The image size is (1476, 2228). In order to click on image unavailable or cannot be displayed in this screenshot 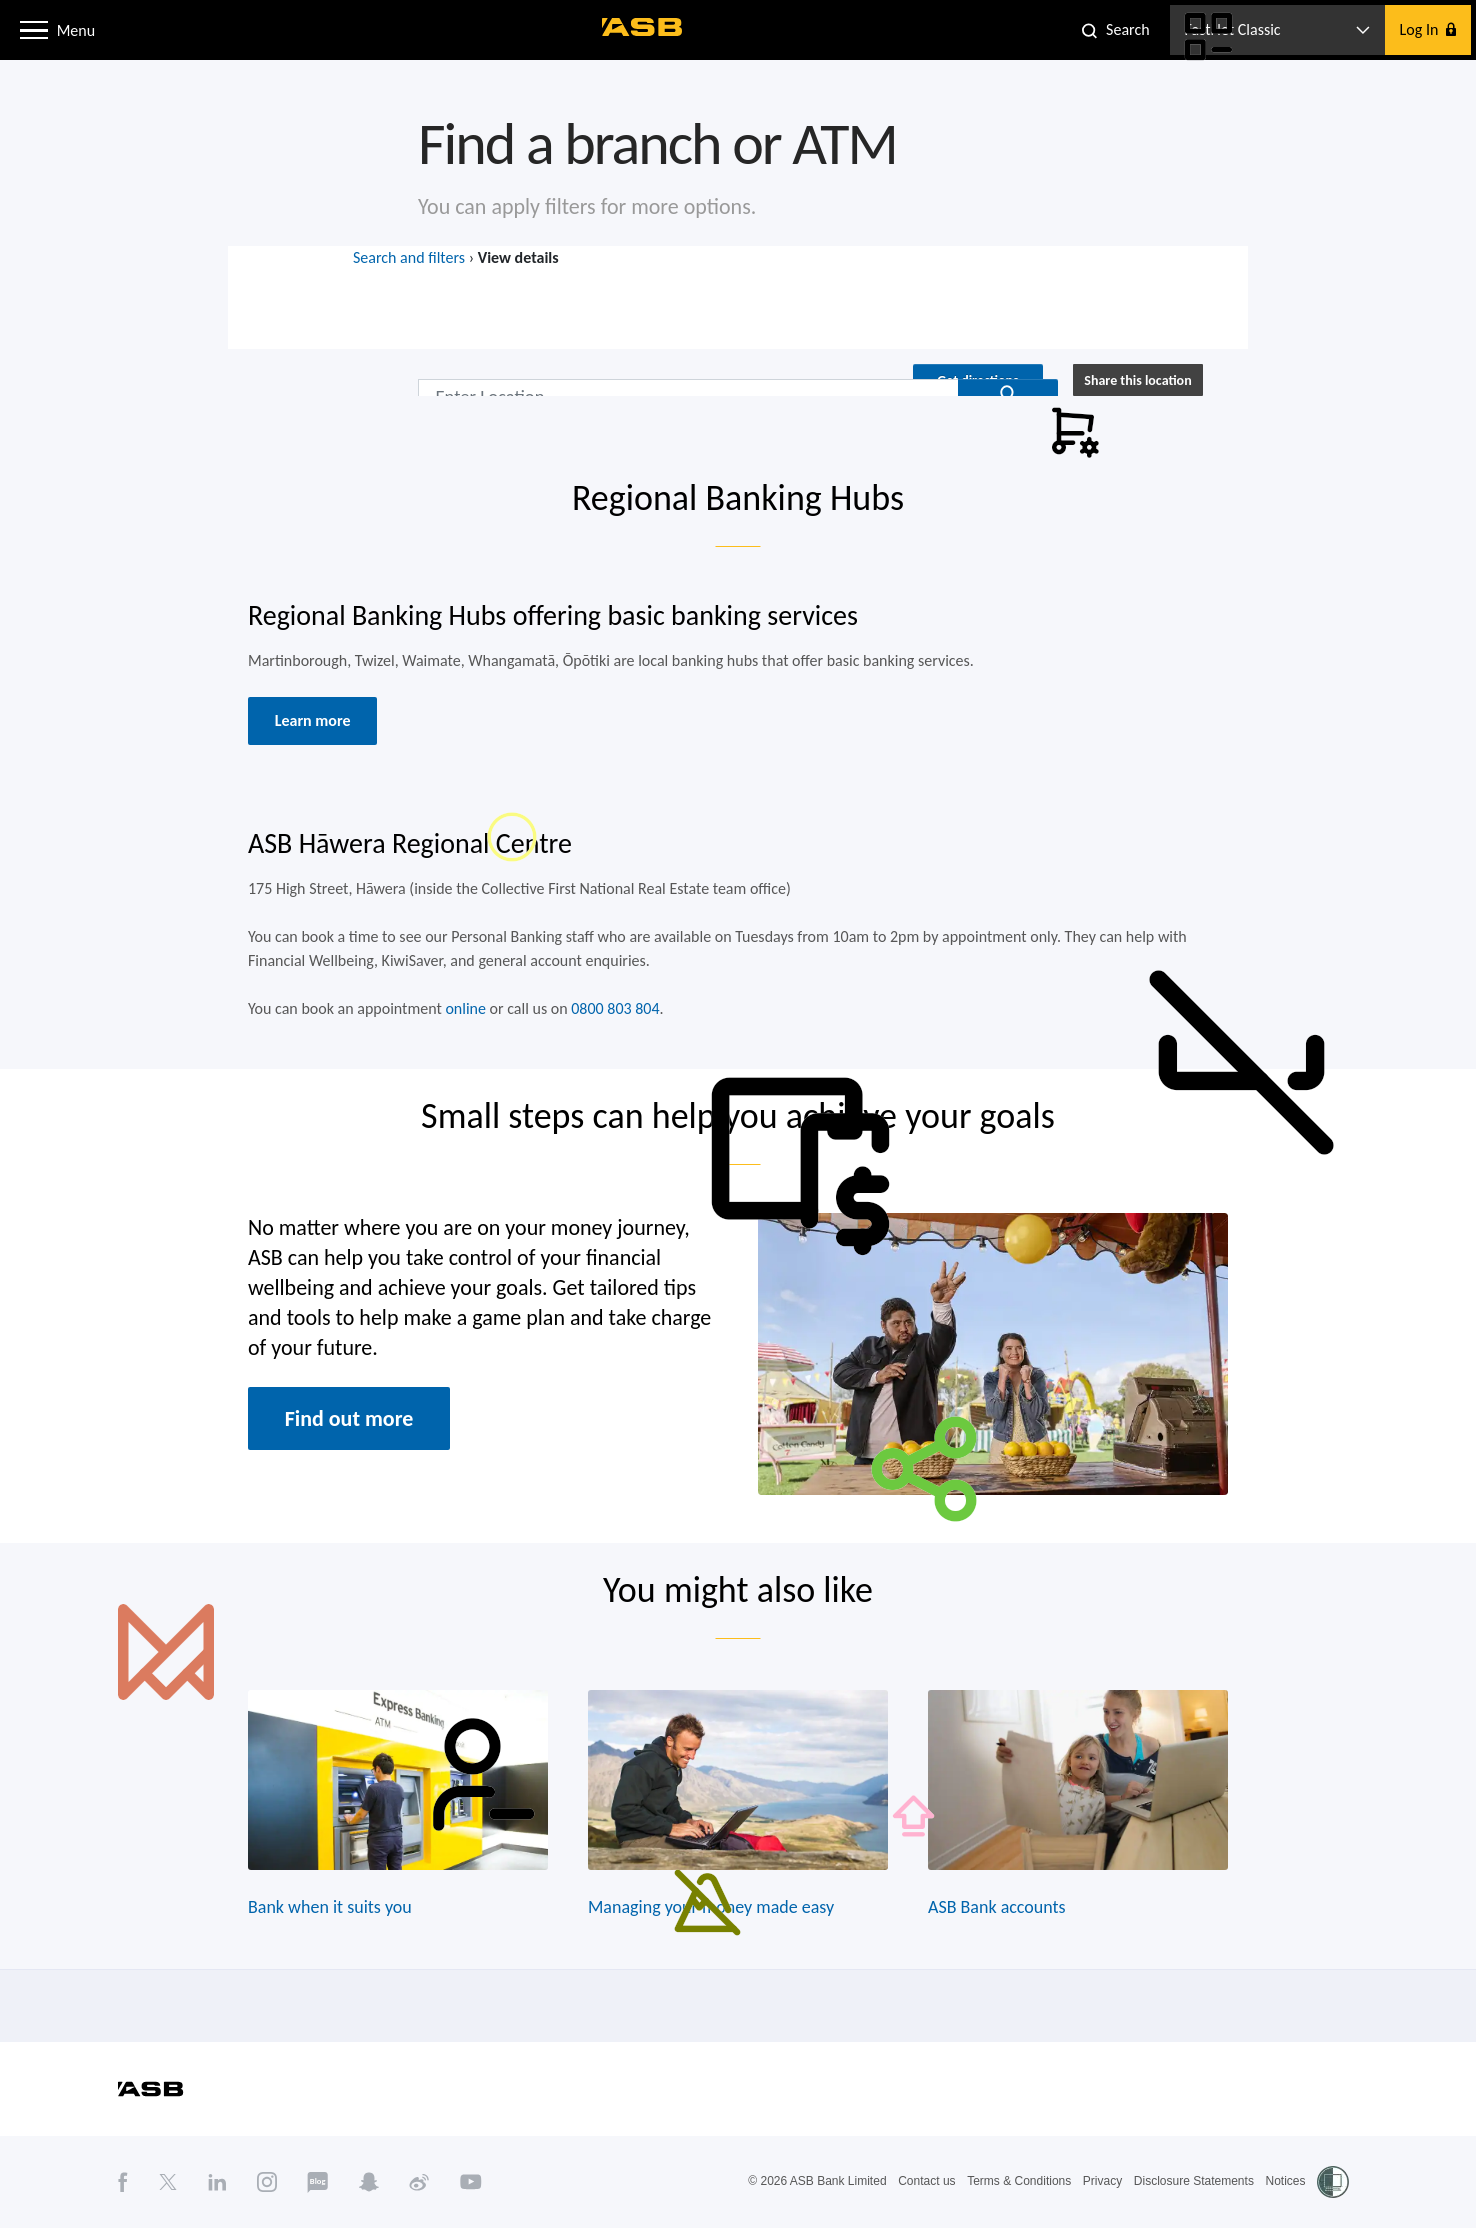, I will do `click(707, 1902)`.